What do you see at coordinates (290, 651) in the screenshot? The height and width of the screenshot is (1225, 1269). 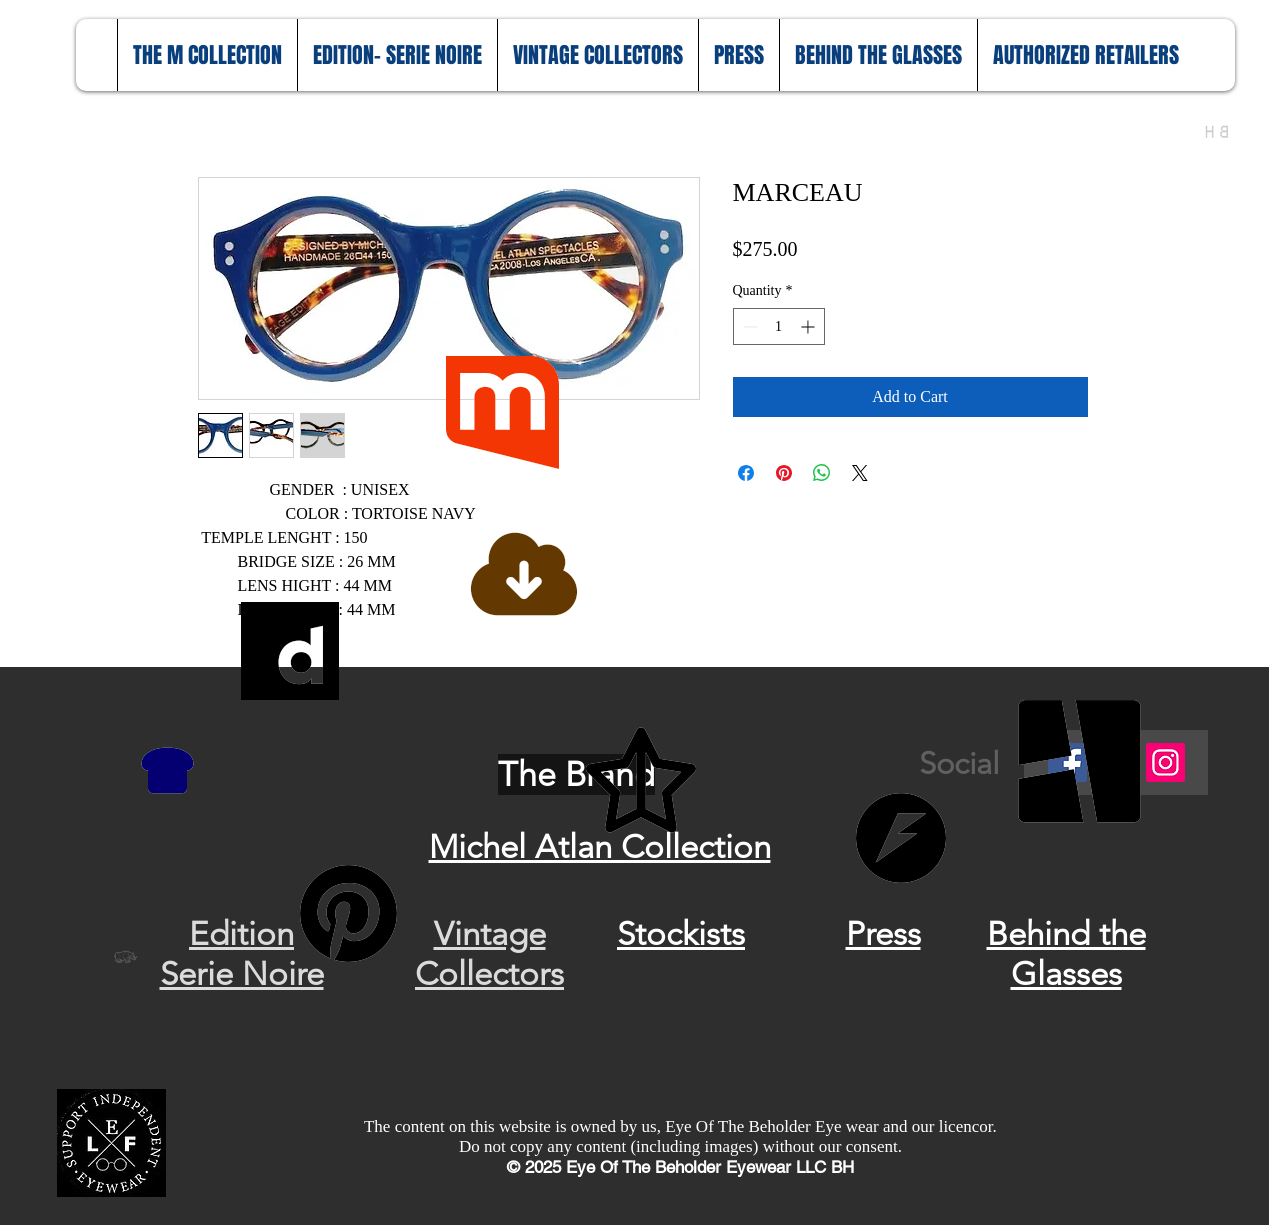 I see `open the dailymotion app` at bounding box center [290, 651].